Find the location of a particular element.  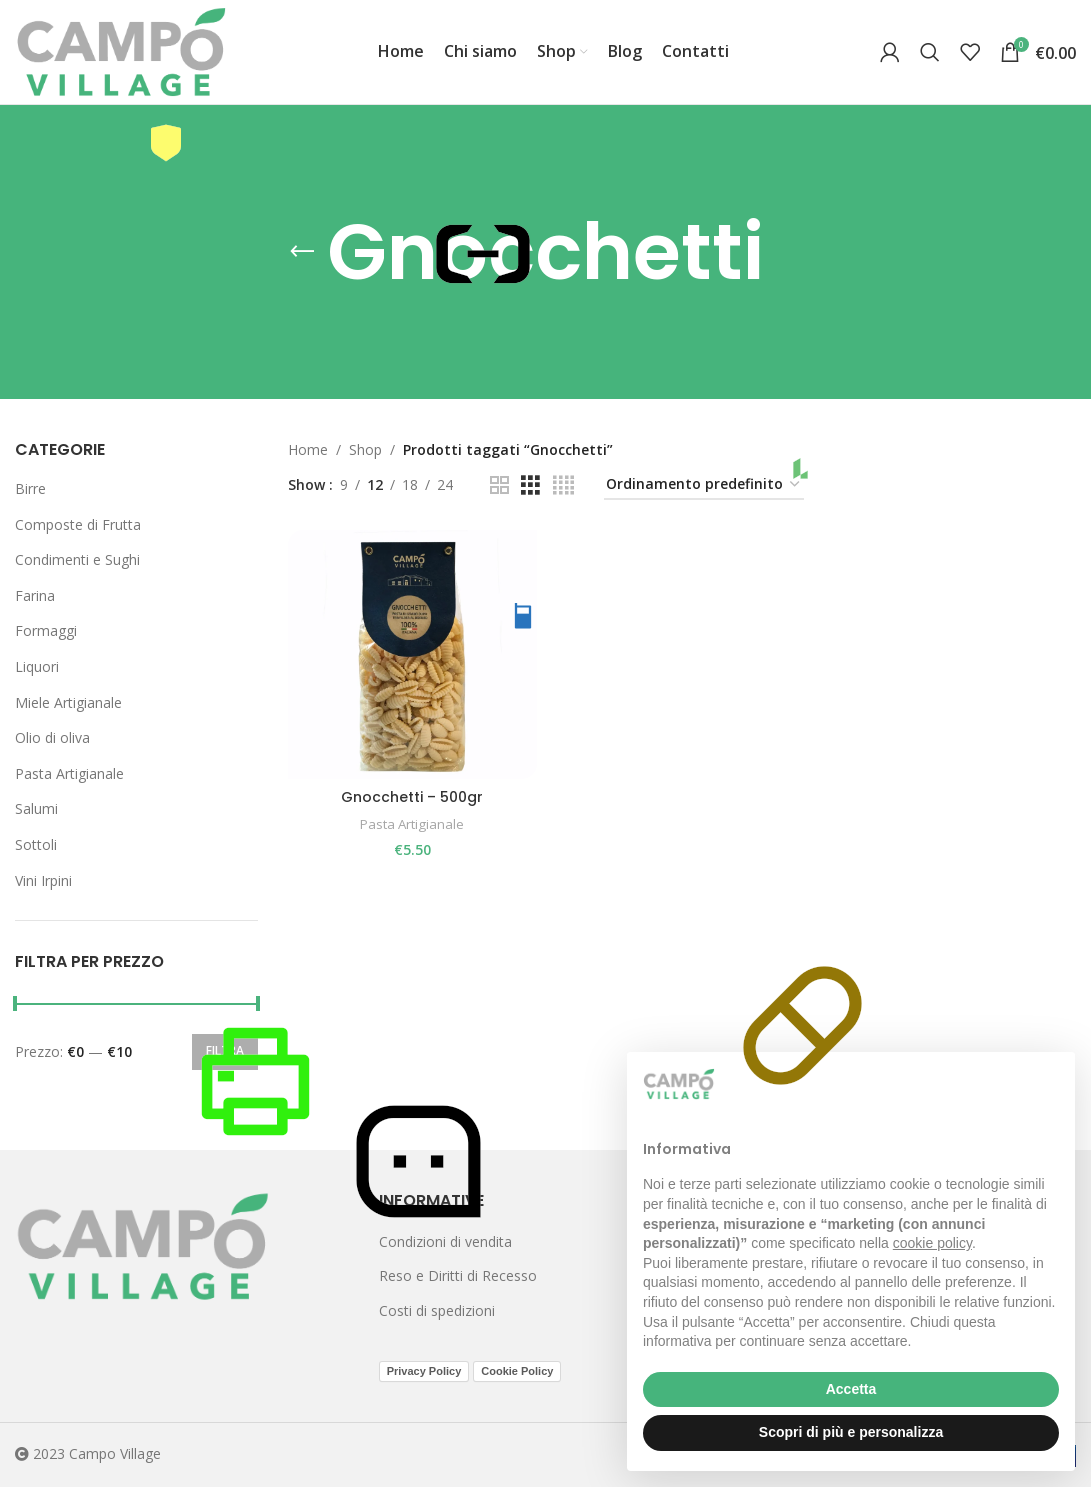

open messaging or chat is located at coordinates (418, 1161).